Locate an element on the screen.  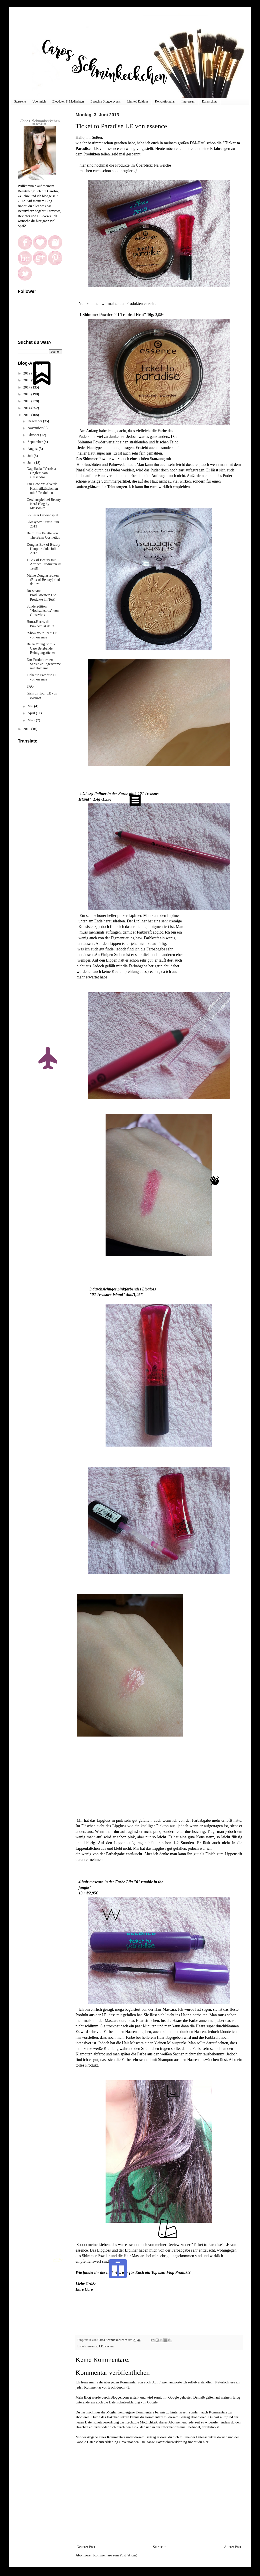
greet or welcome a new user is located at coordinates (214, 1181).